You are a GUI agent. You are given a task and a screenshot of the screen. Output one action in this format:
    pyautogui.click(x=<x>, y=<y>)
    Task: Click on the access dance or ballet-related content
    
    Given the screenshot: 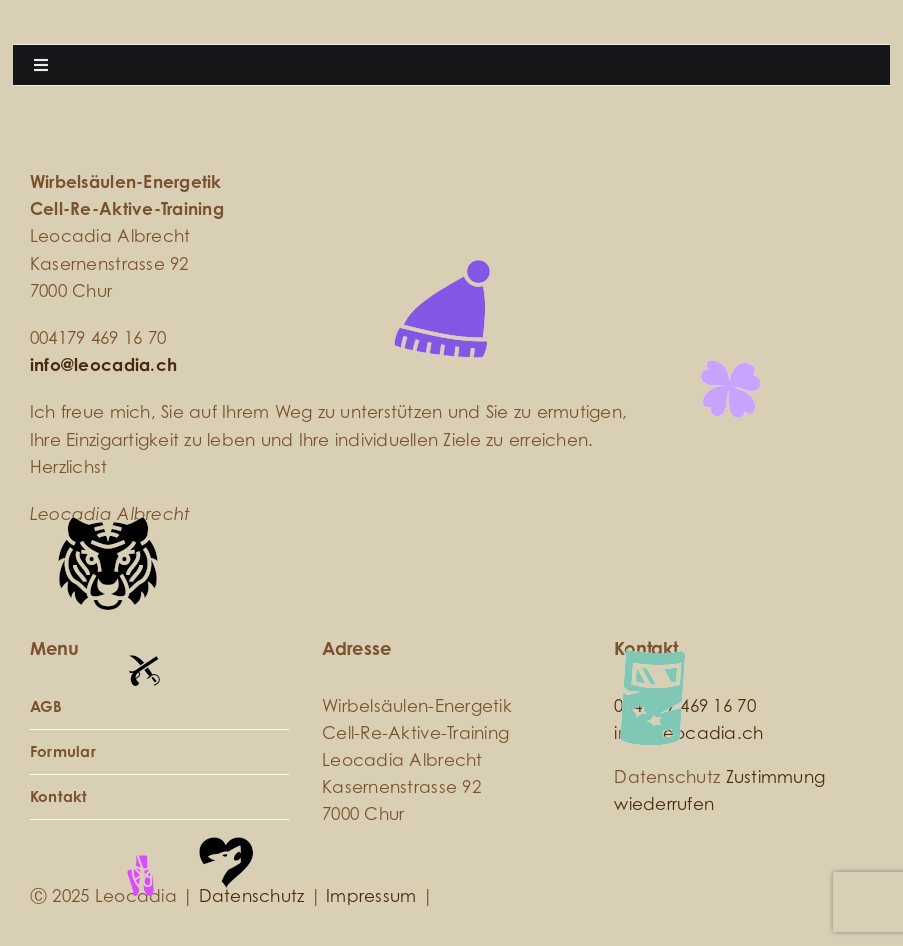 What is the action you would take?
    pyautogui.click(x=141, y=876)
    